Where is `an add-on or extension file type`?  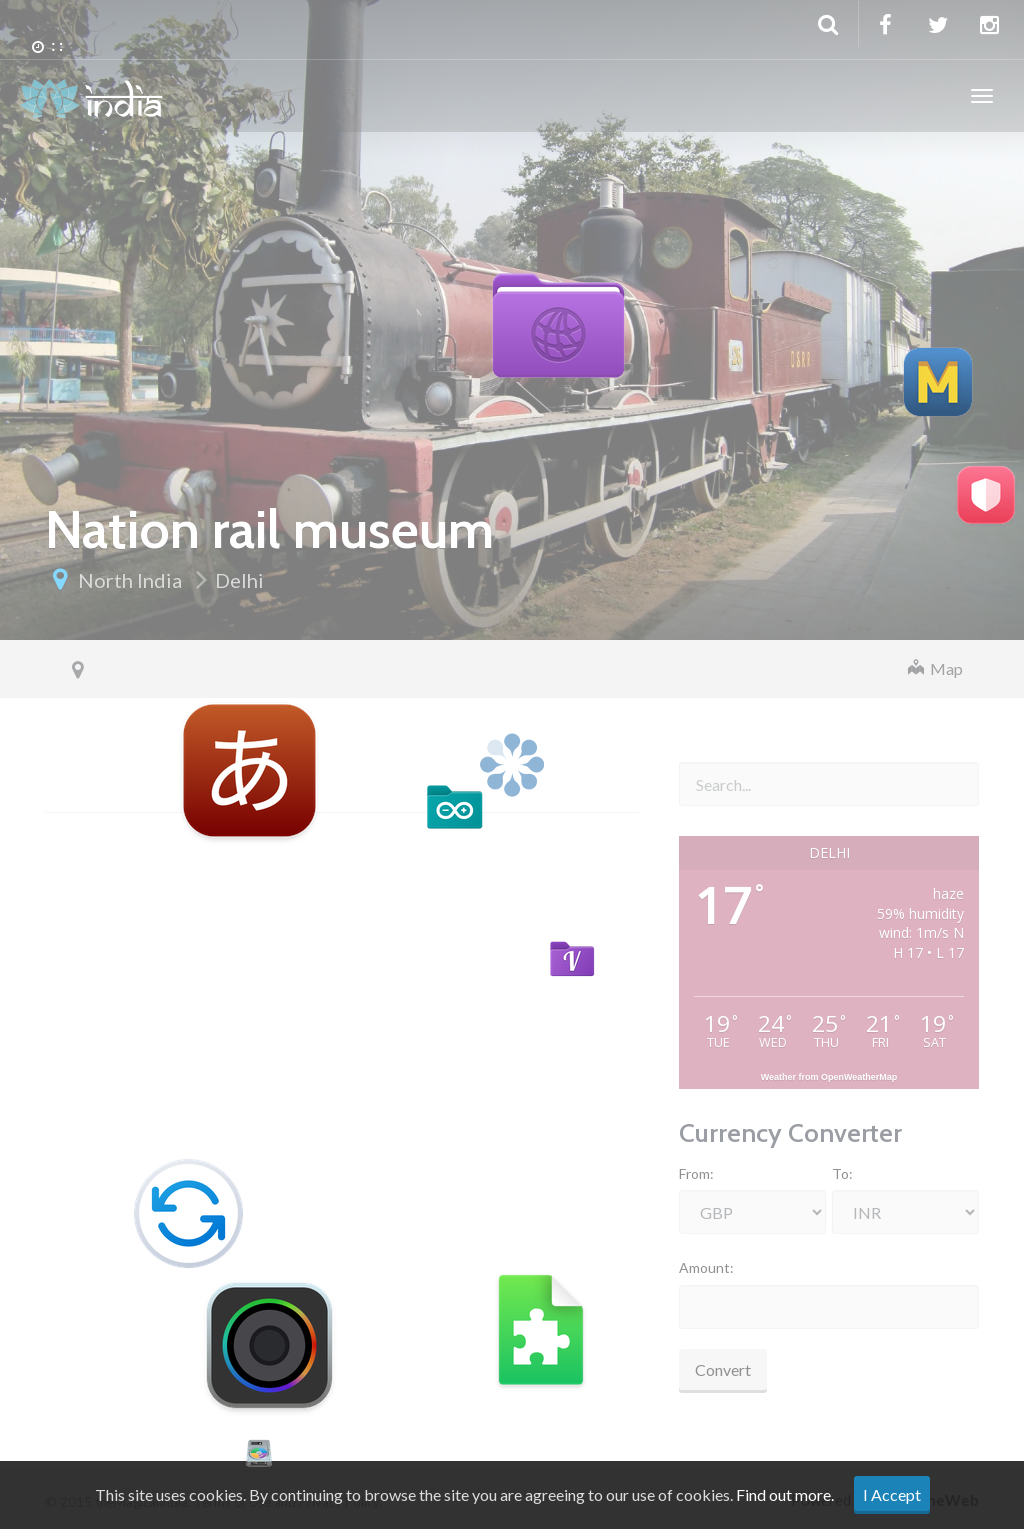 an add-on or extension file type is located at coordinates (541, 1332).